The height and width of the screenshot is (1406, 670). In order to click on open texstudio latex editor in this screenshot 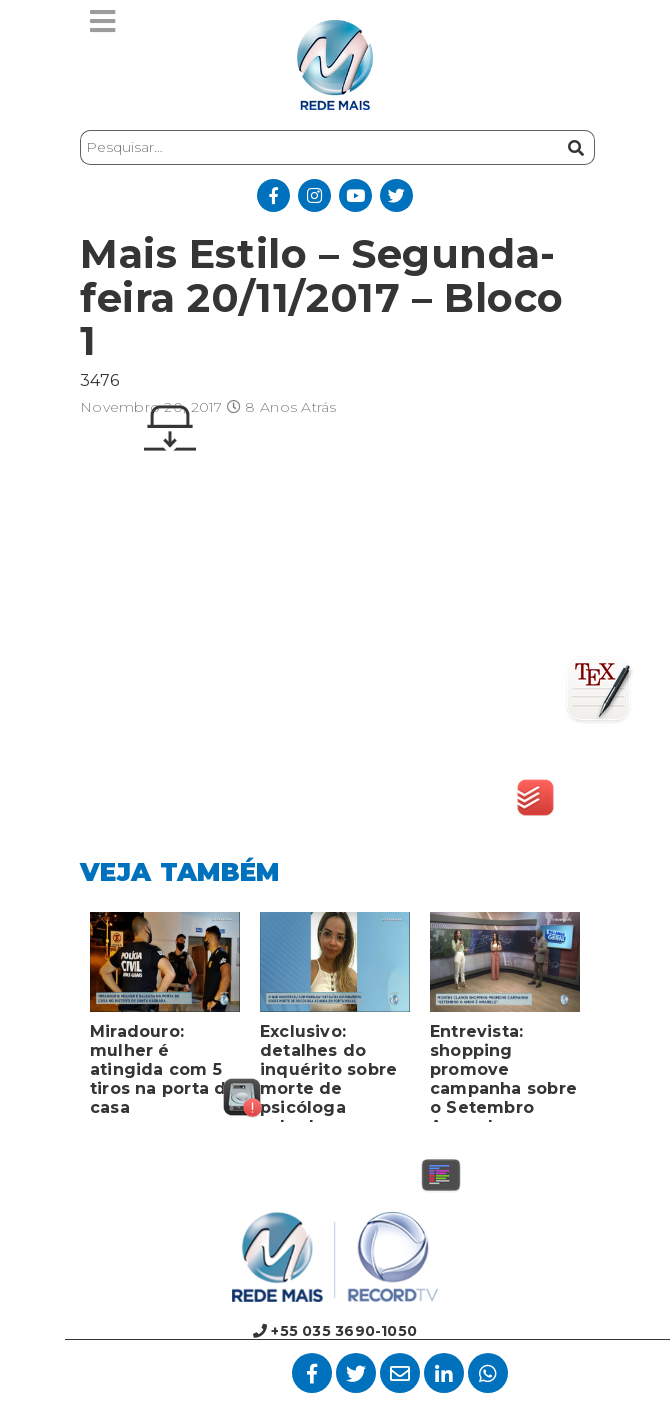, I will do `click(598, 688)`.